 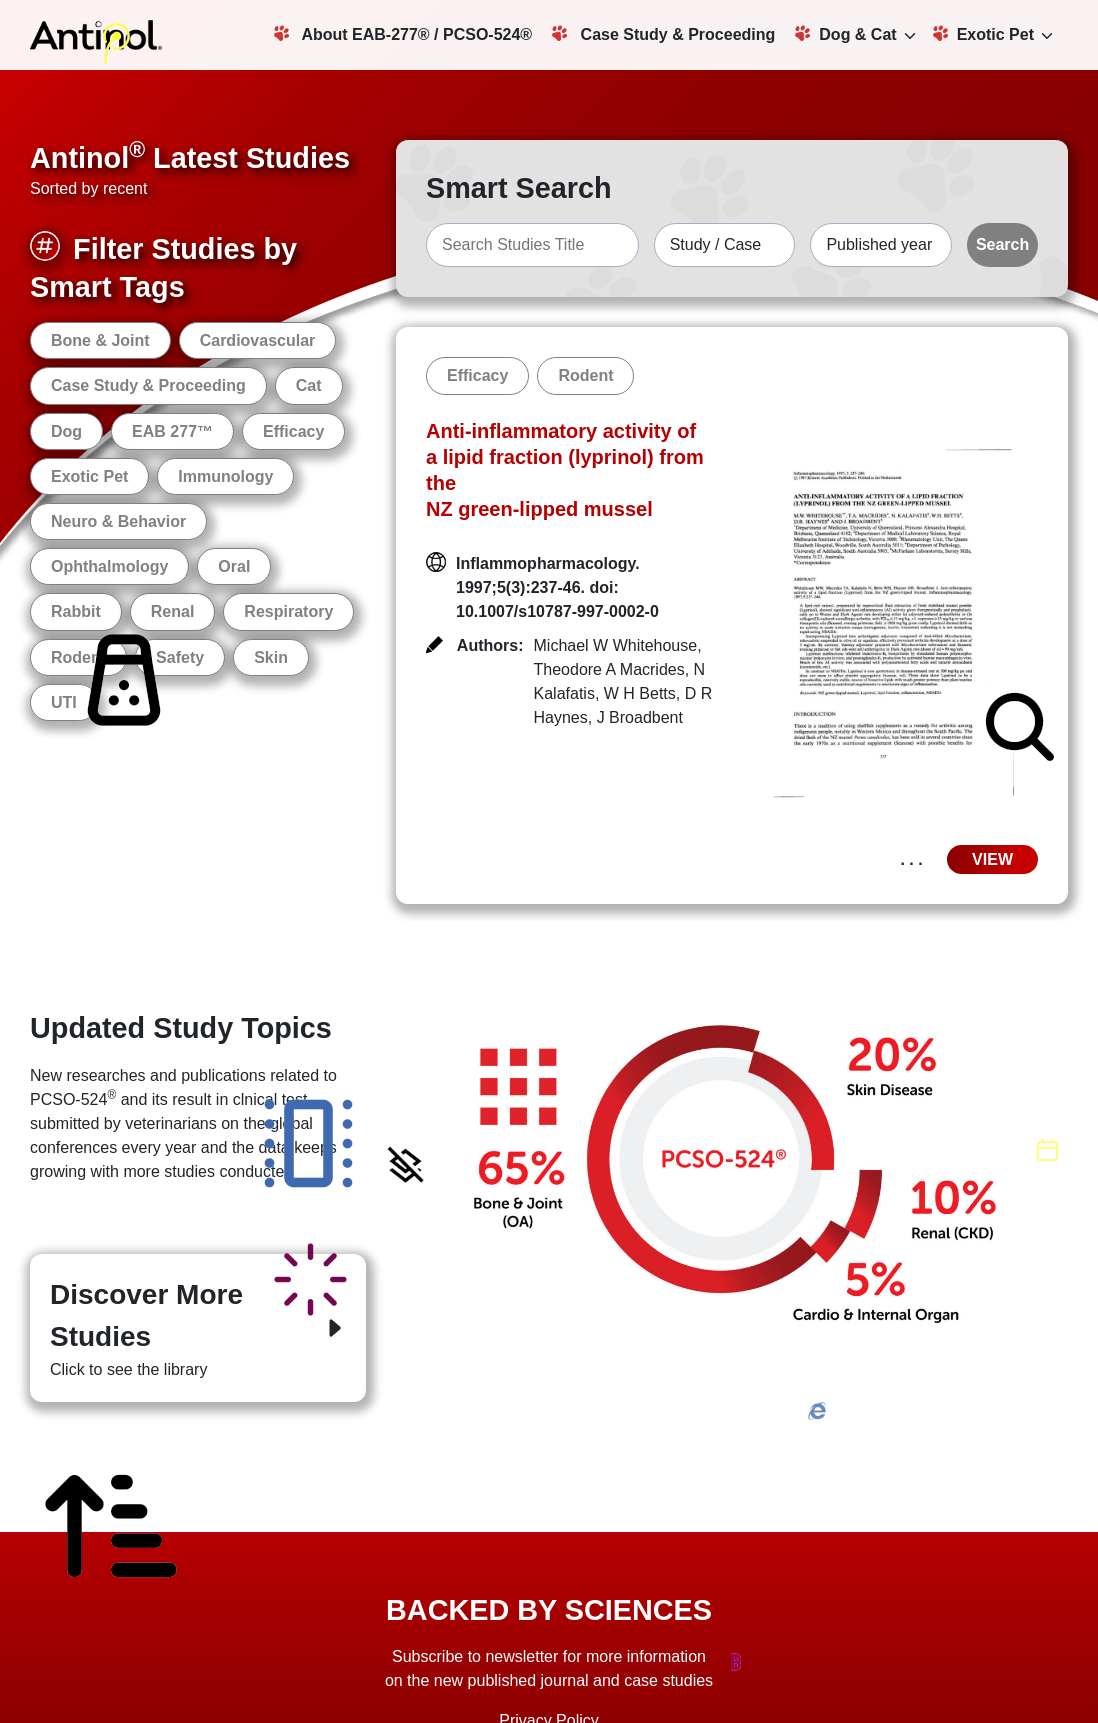 I want to click on indicates content is loading, so click(x=310, y=1279).